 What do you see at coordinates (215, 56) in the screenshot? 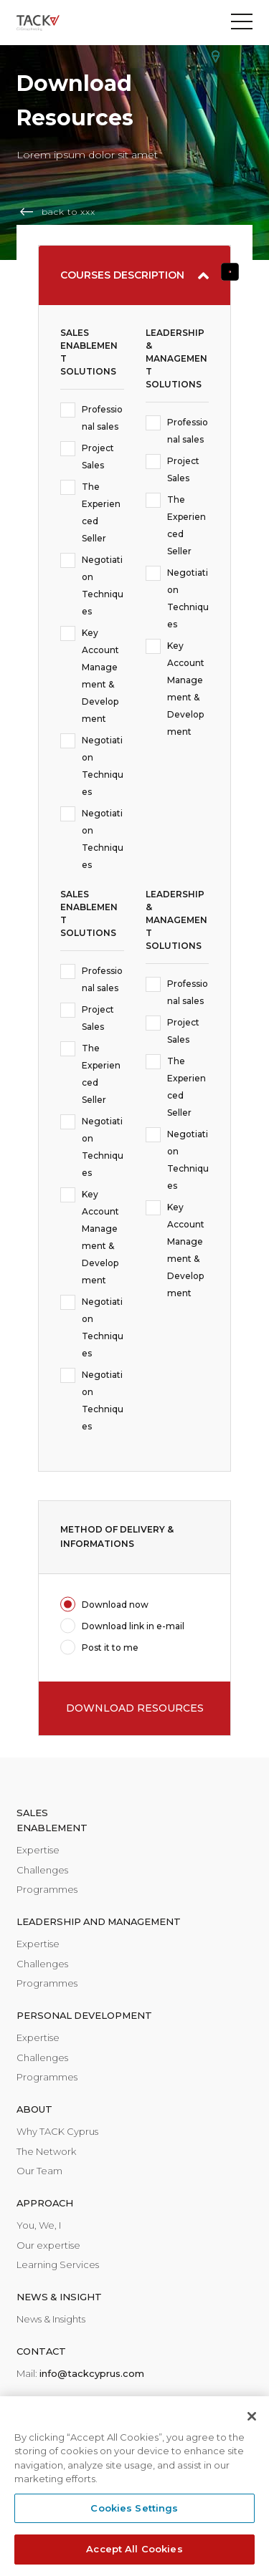
I see `browse dessert or ice cream options` at bounding box center [215, 56].